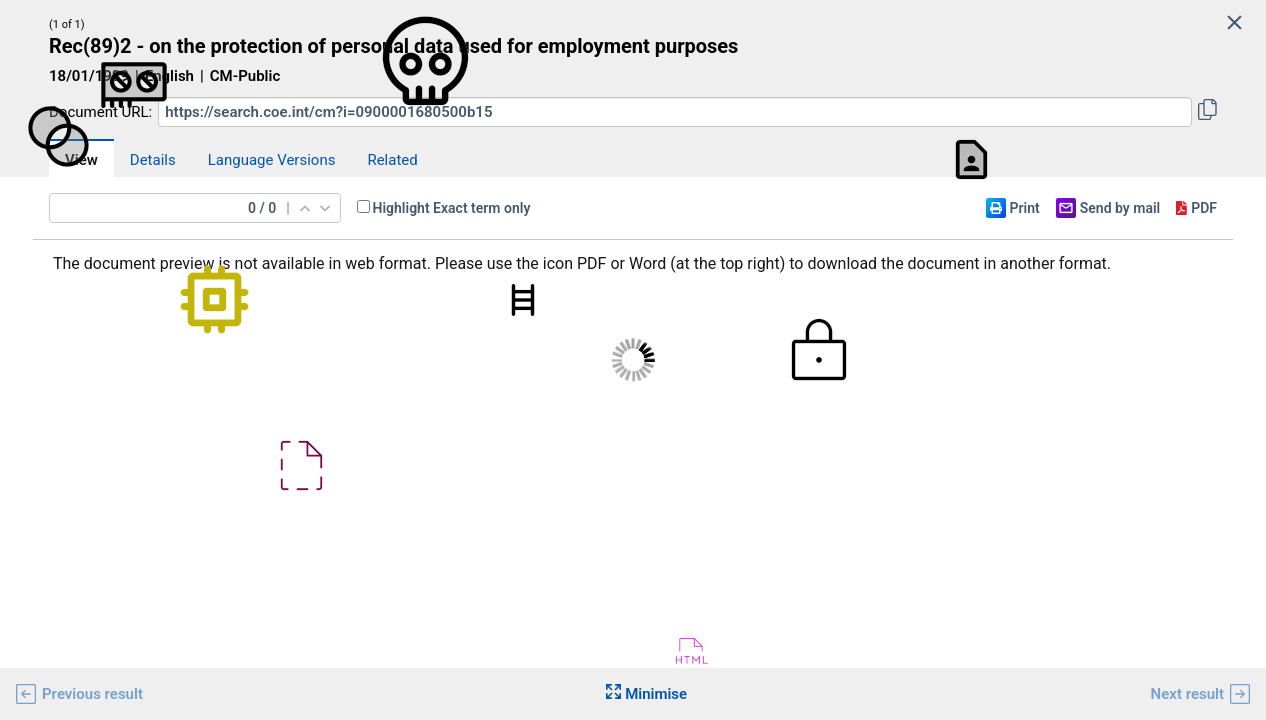  What do you see at coordinates (523, 300) in the screenshot?
I see `access step-by-step instructions or tutorials` at bounding box center [523, 300].